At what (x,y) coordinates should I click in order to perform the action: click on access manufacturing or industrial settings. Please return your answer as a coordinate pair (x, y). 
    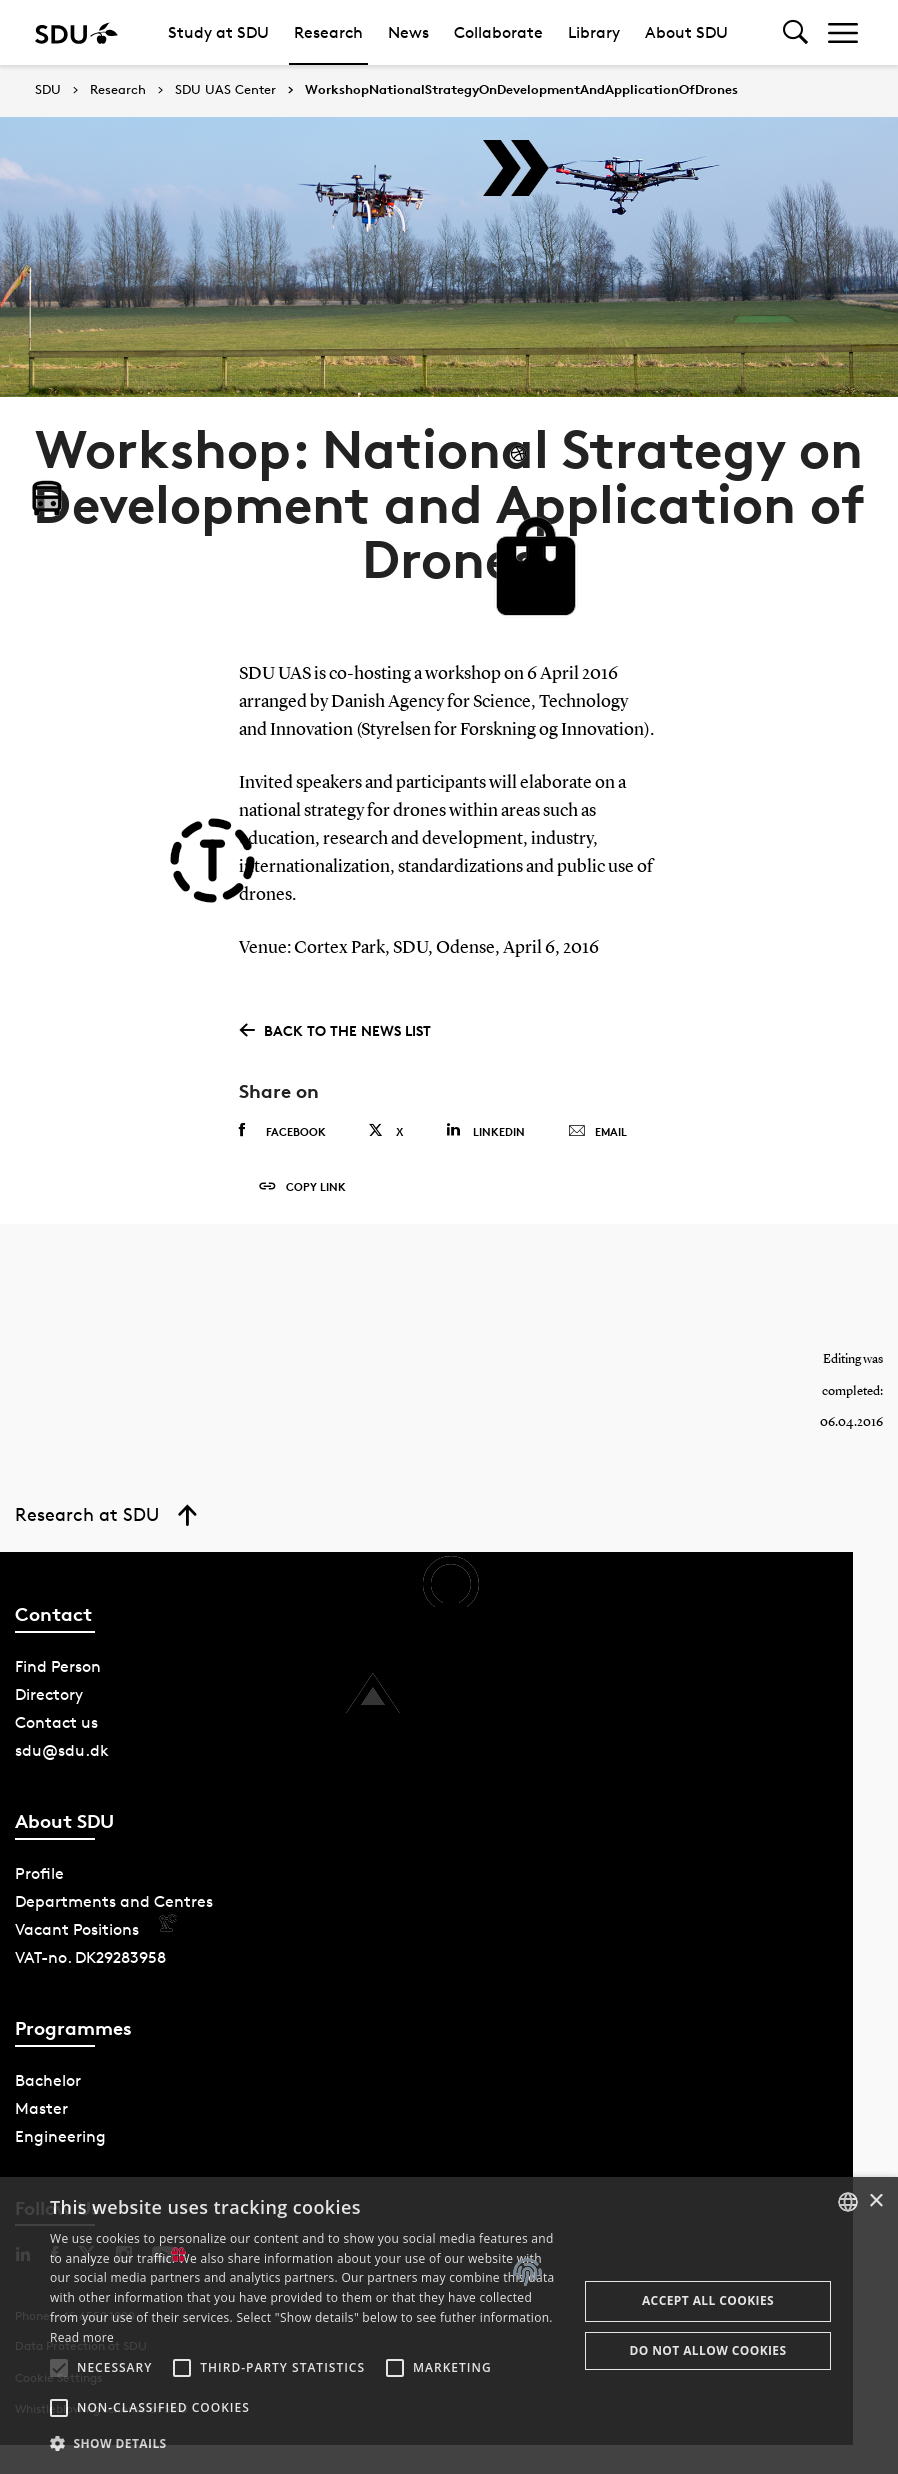
    Looking at the image, I should click on (168, 1923).